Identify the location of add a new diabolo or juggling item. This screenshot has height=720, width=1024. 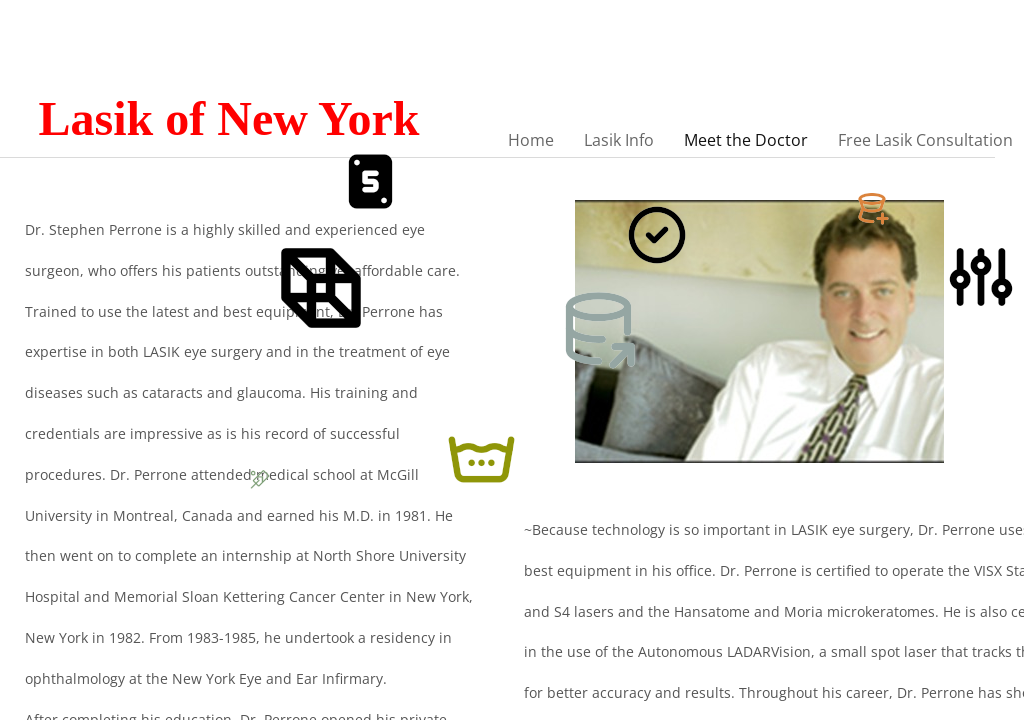
(872, 208).